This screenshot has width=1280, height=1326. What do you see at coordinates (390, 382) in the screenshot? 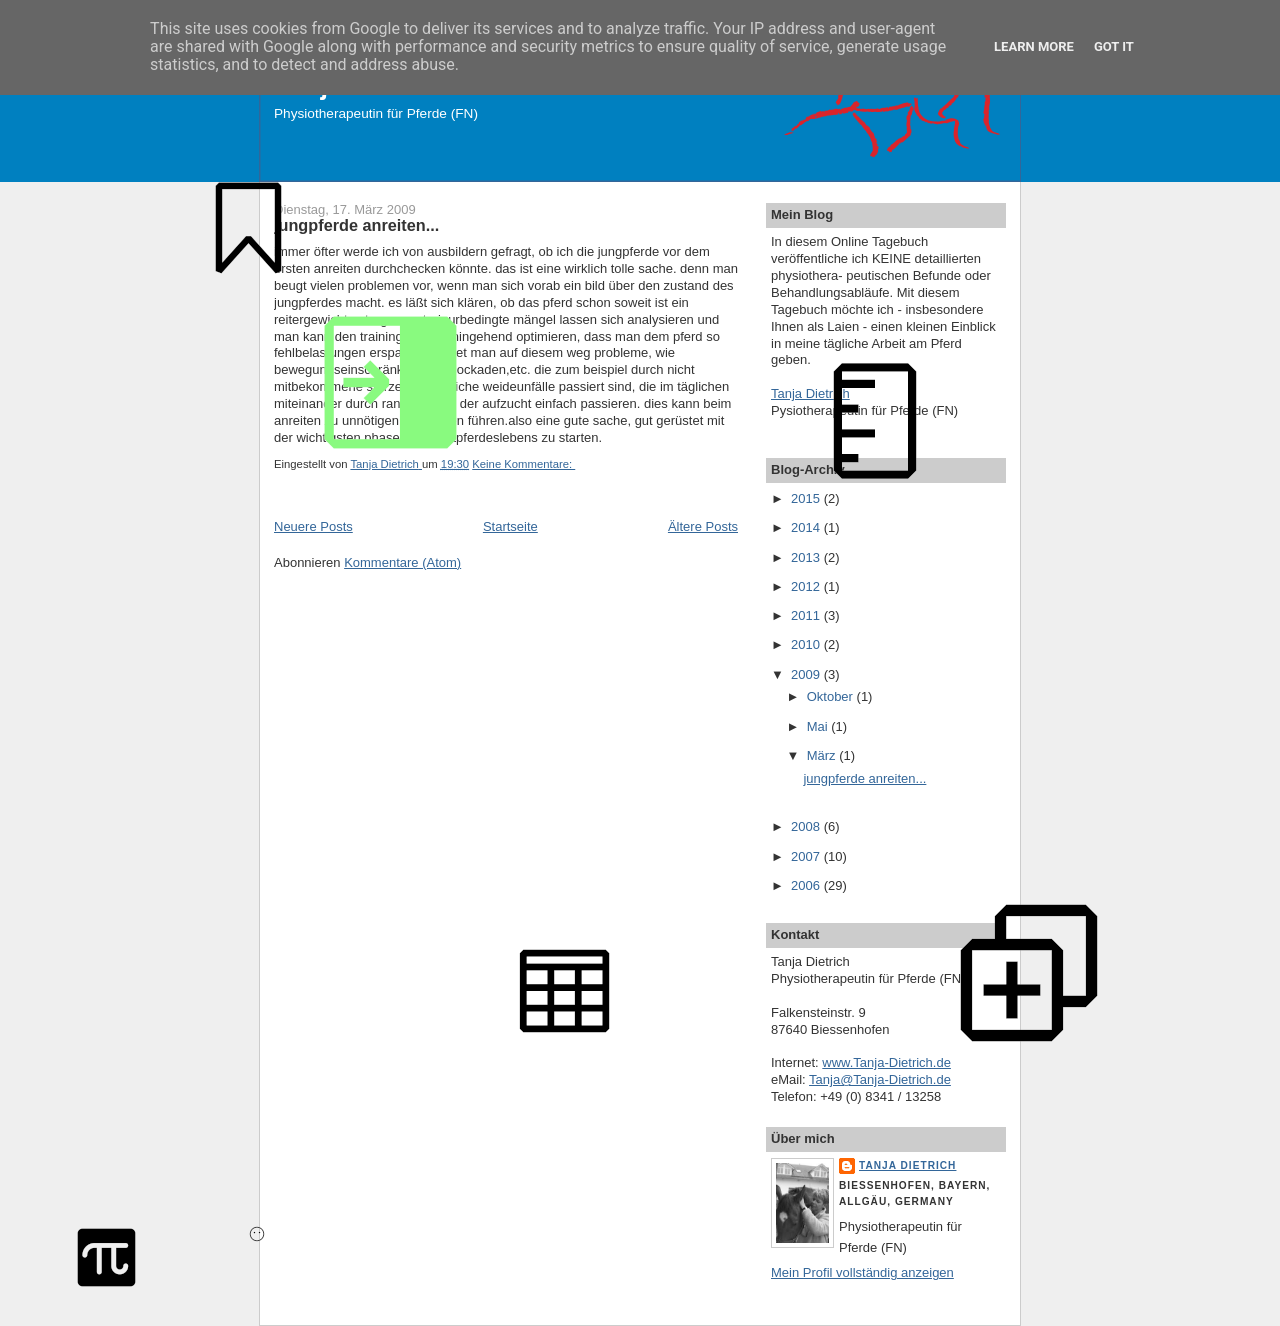
I see `dock panel to the right side of the editor` at bounding box center [390, 382].